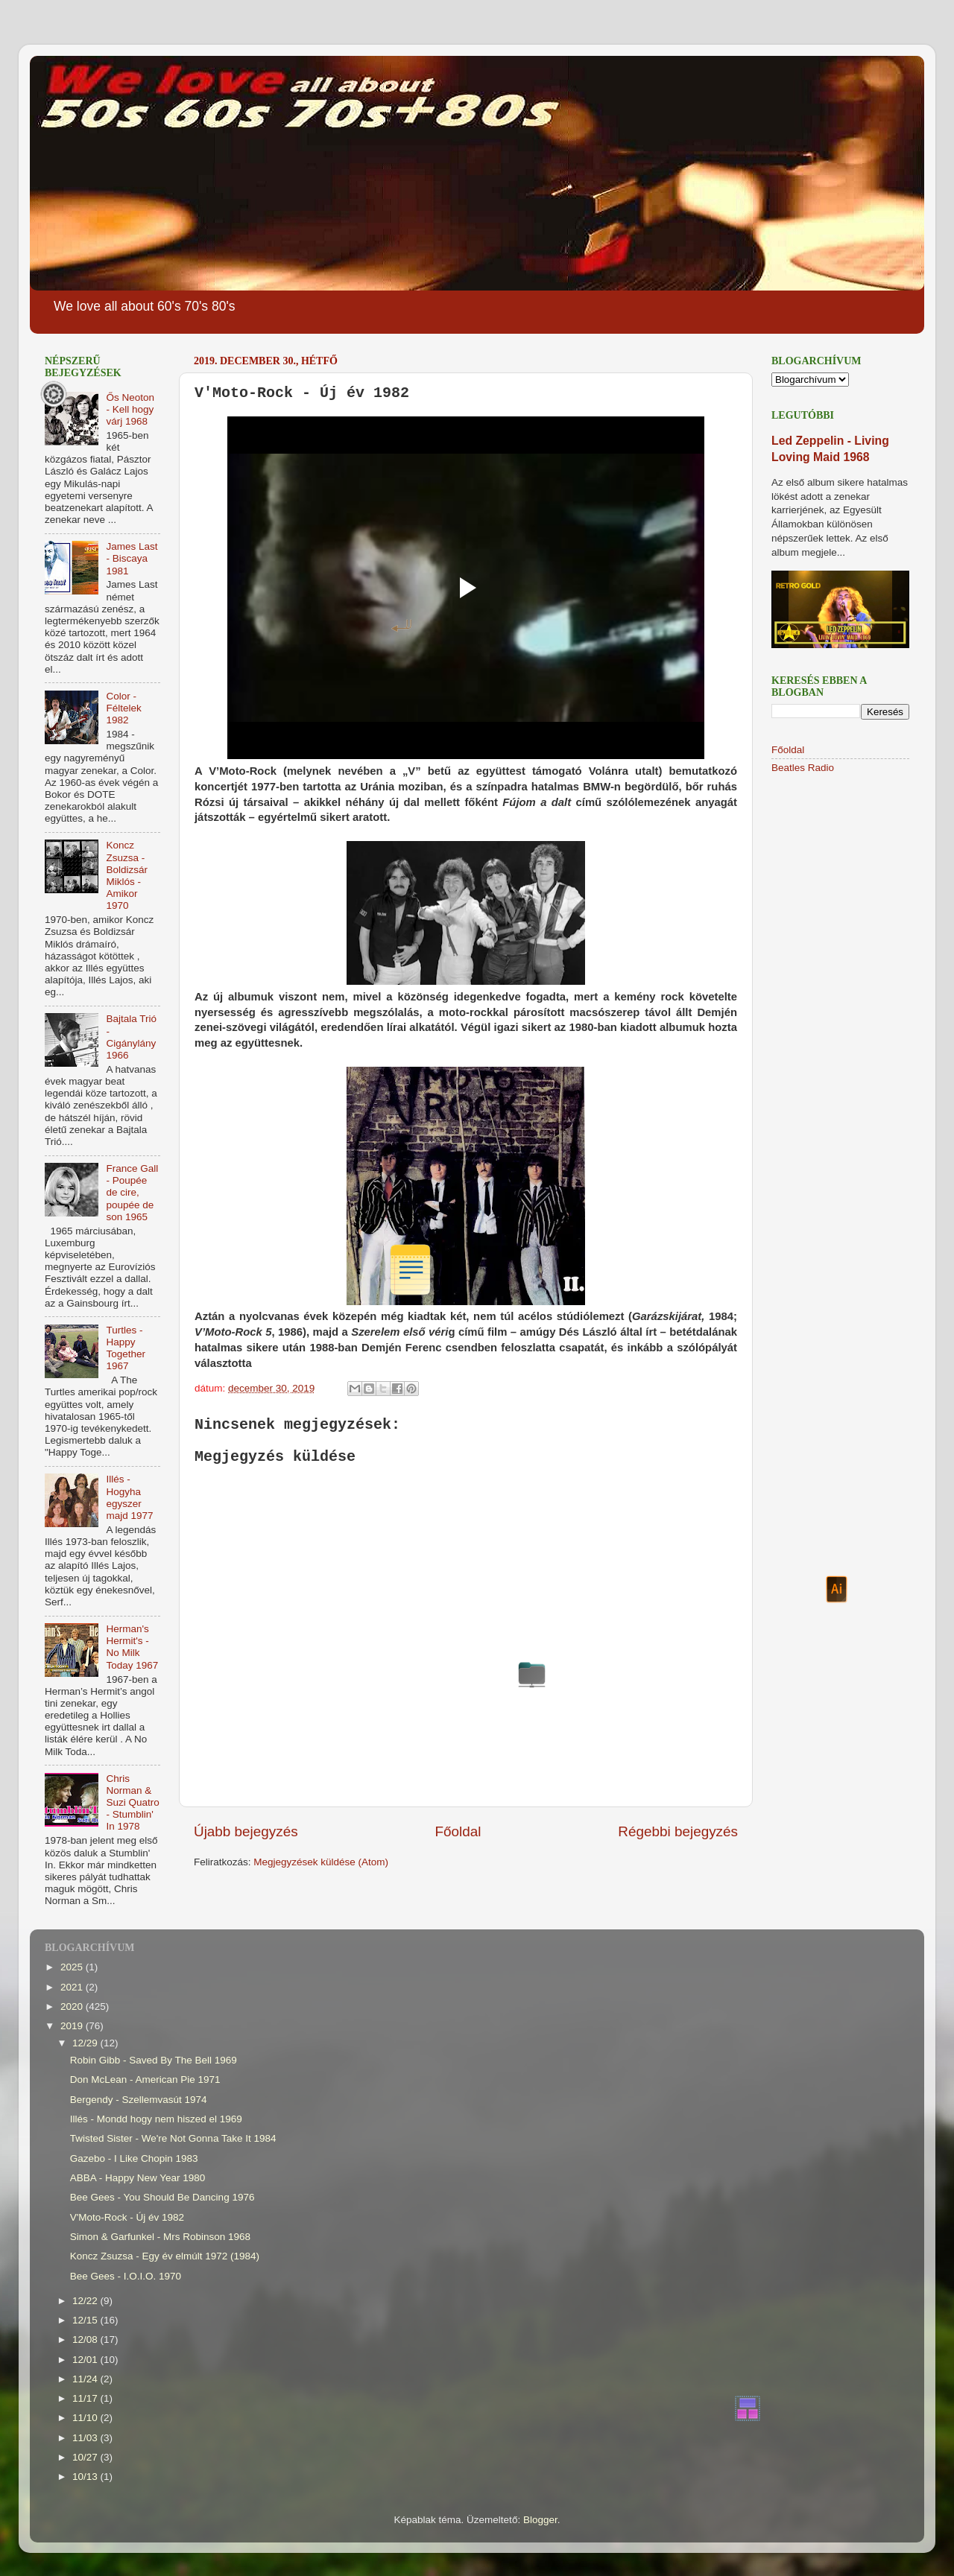 This screenshot has width=954, height=2576. I want to click on open the notes app, so click(410, 1269).